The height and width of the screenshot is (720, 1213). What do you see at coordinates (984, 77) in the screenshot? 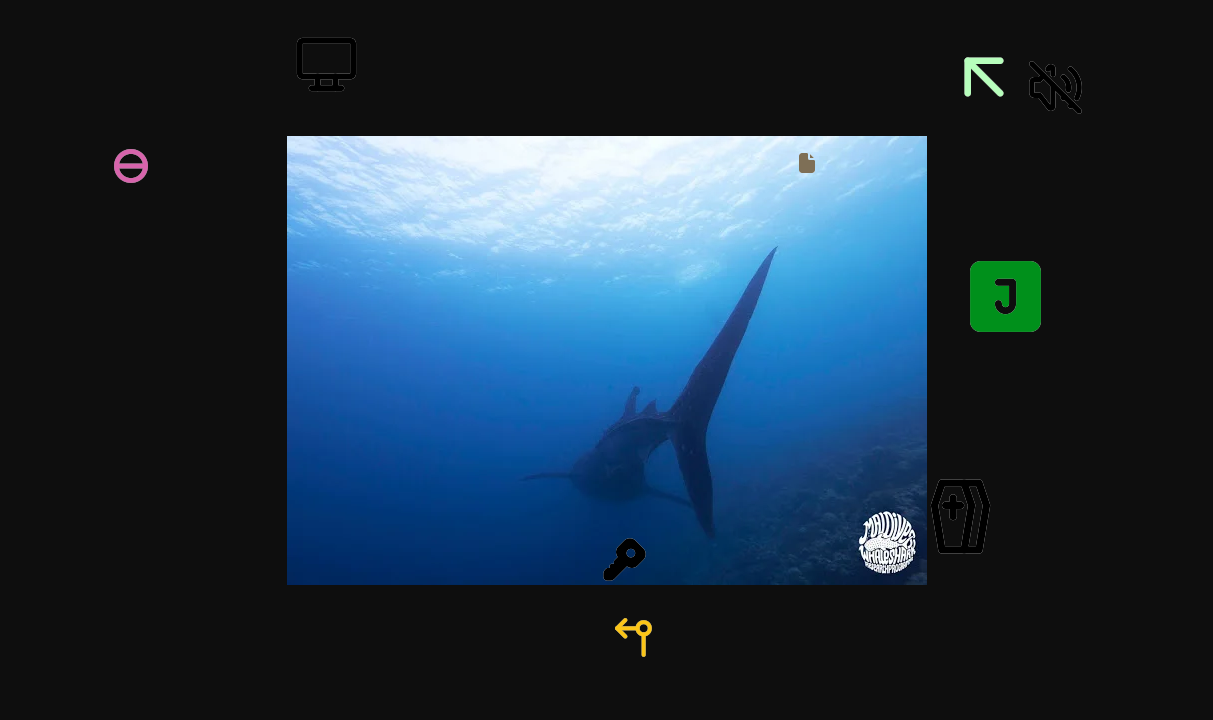
I see `navigate back to previous screen` at bounding box center [984, 77].